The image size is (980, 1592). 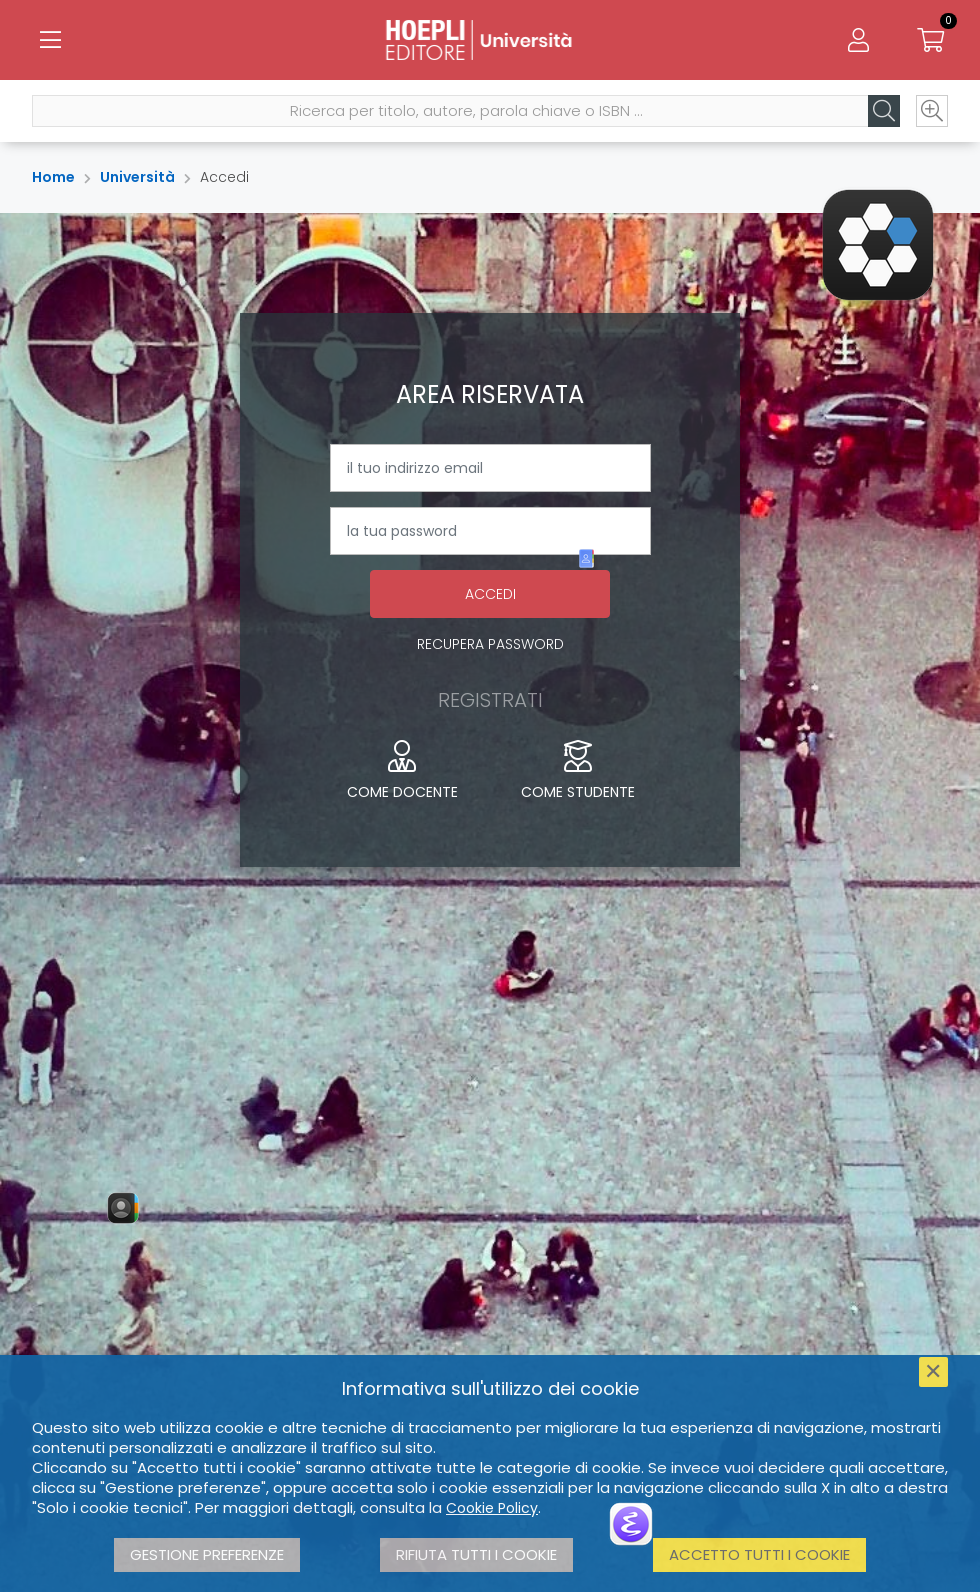 I want to click on open the contacts app, so click(x=123, y=1208).